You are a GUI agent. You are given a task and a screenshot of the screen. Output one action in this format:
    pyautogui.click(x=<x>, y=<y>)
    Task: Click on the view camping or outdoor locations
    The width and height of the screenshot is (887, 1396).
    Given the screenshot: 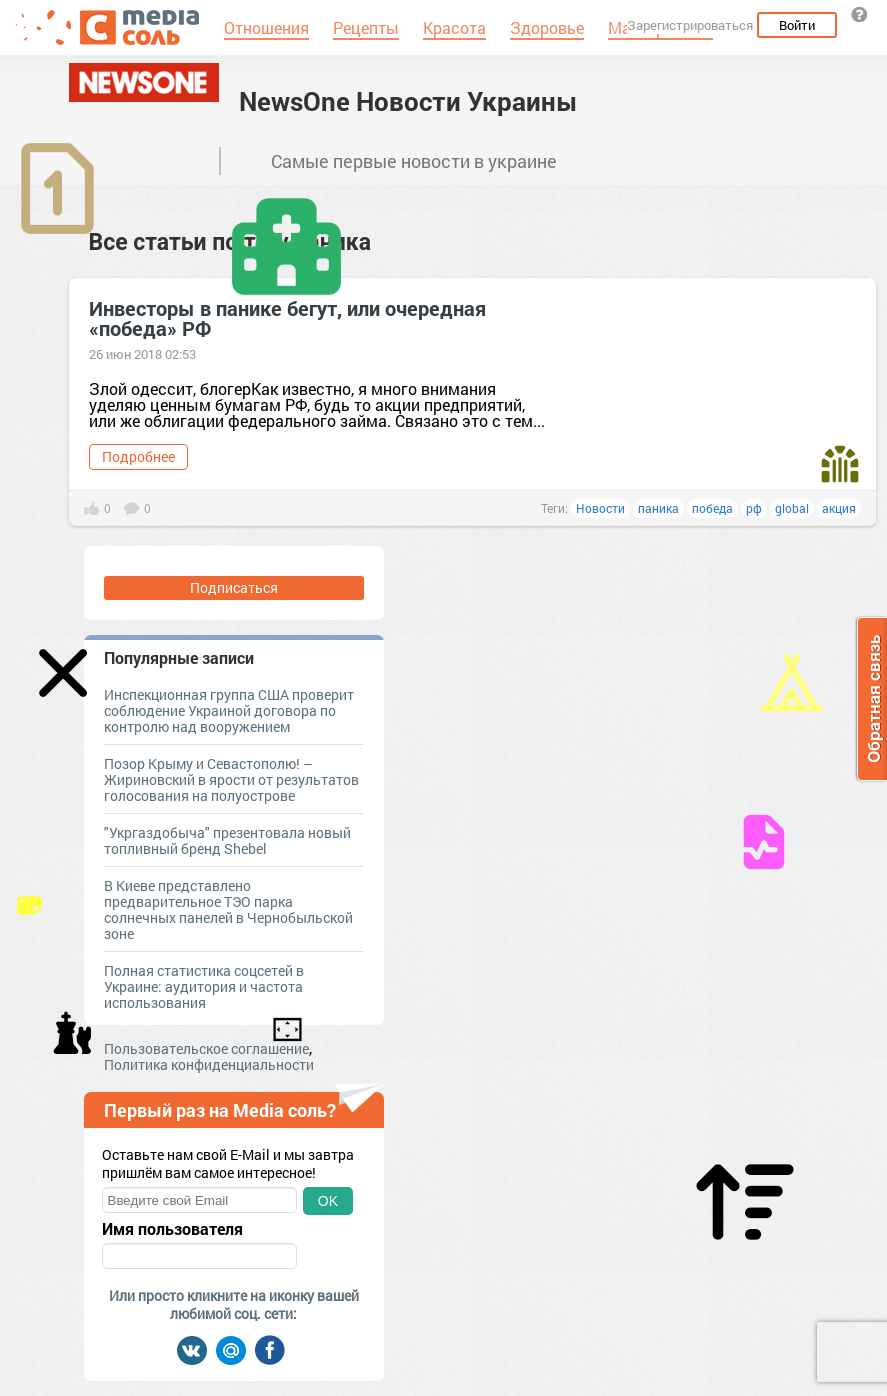 What is the action you would take?
    pyautogui.click(x=791, y=682)
    